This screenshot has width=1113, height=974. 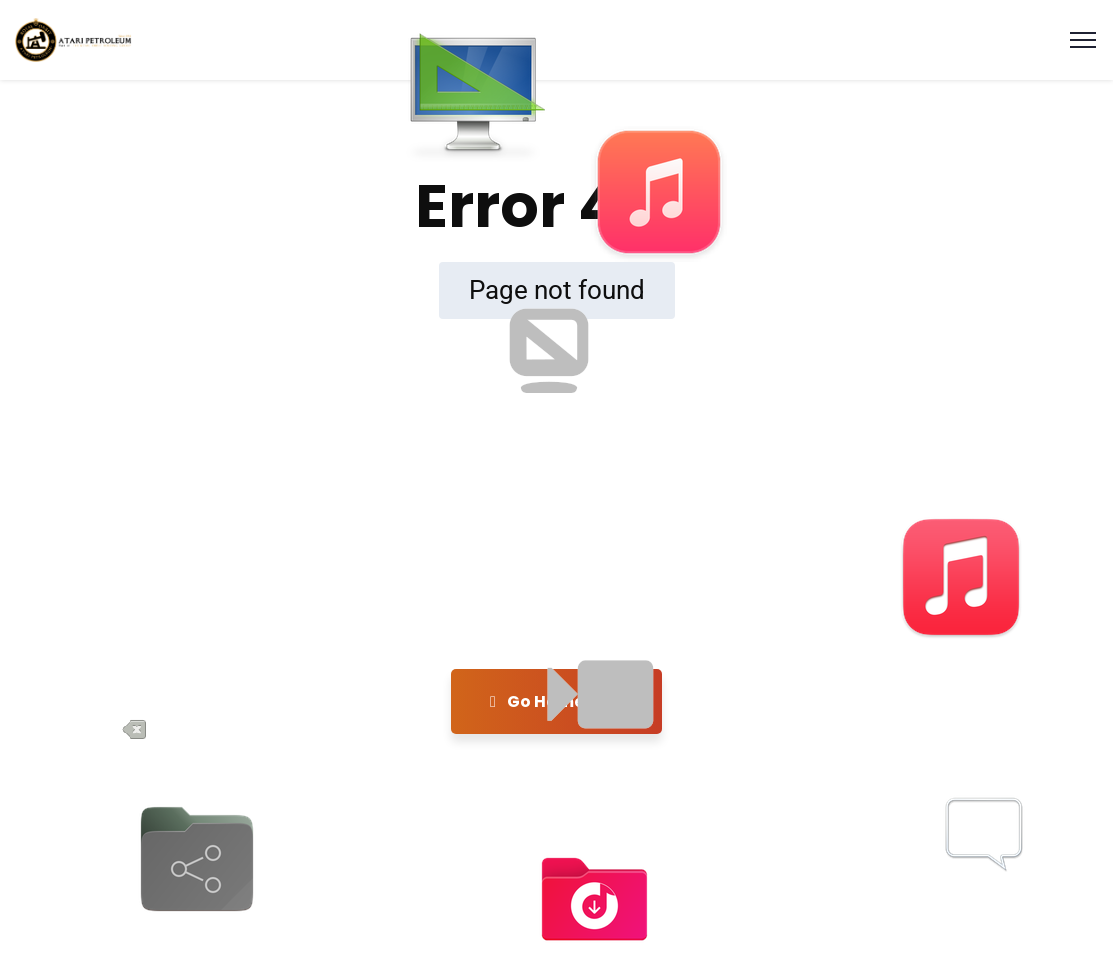 I want to click on access webcam or video camera settings, so click(x=600, y=690).